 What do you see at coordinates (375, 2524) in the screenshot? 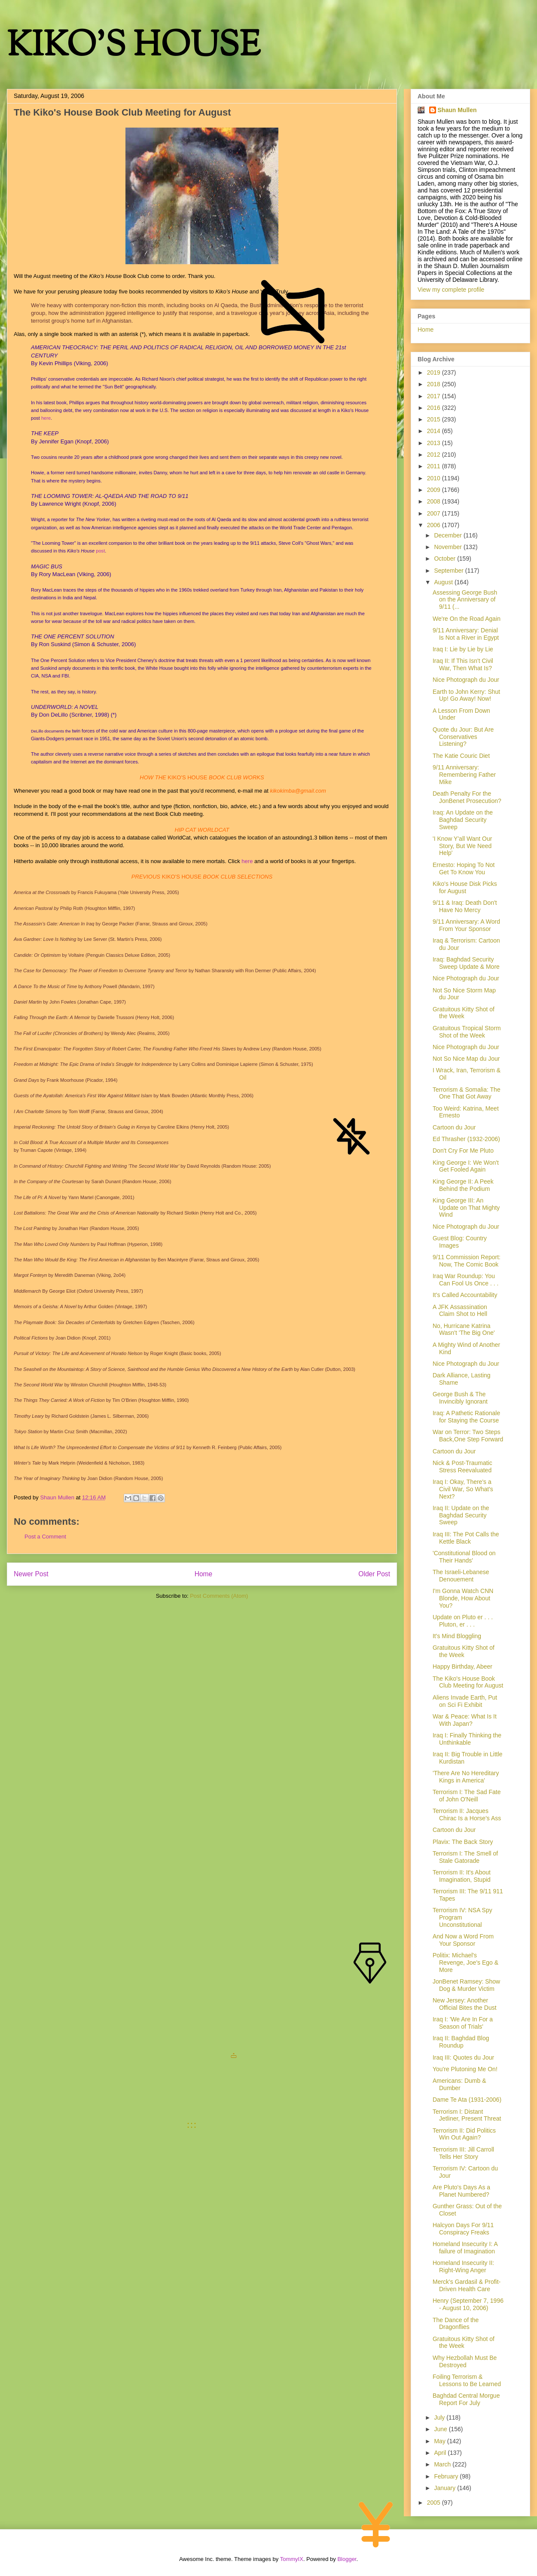
I see `select Japanese yen as currency` at bounding box center [375, 2524].